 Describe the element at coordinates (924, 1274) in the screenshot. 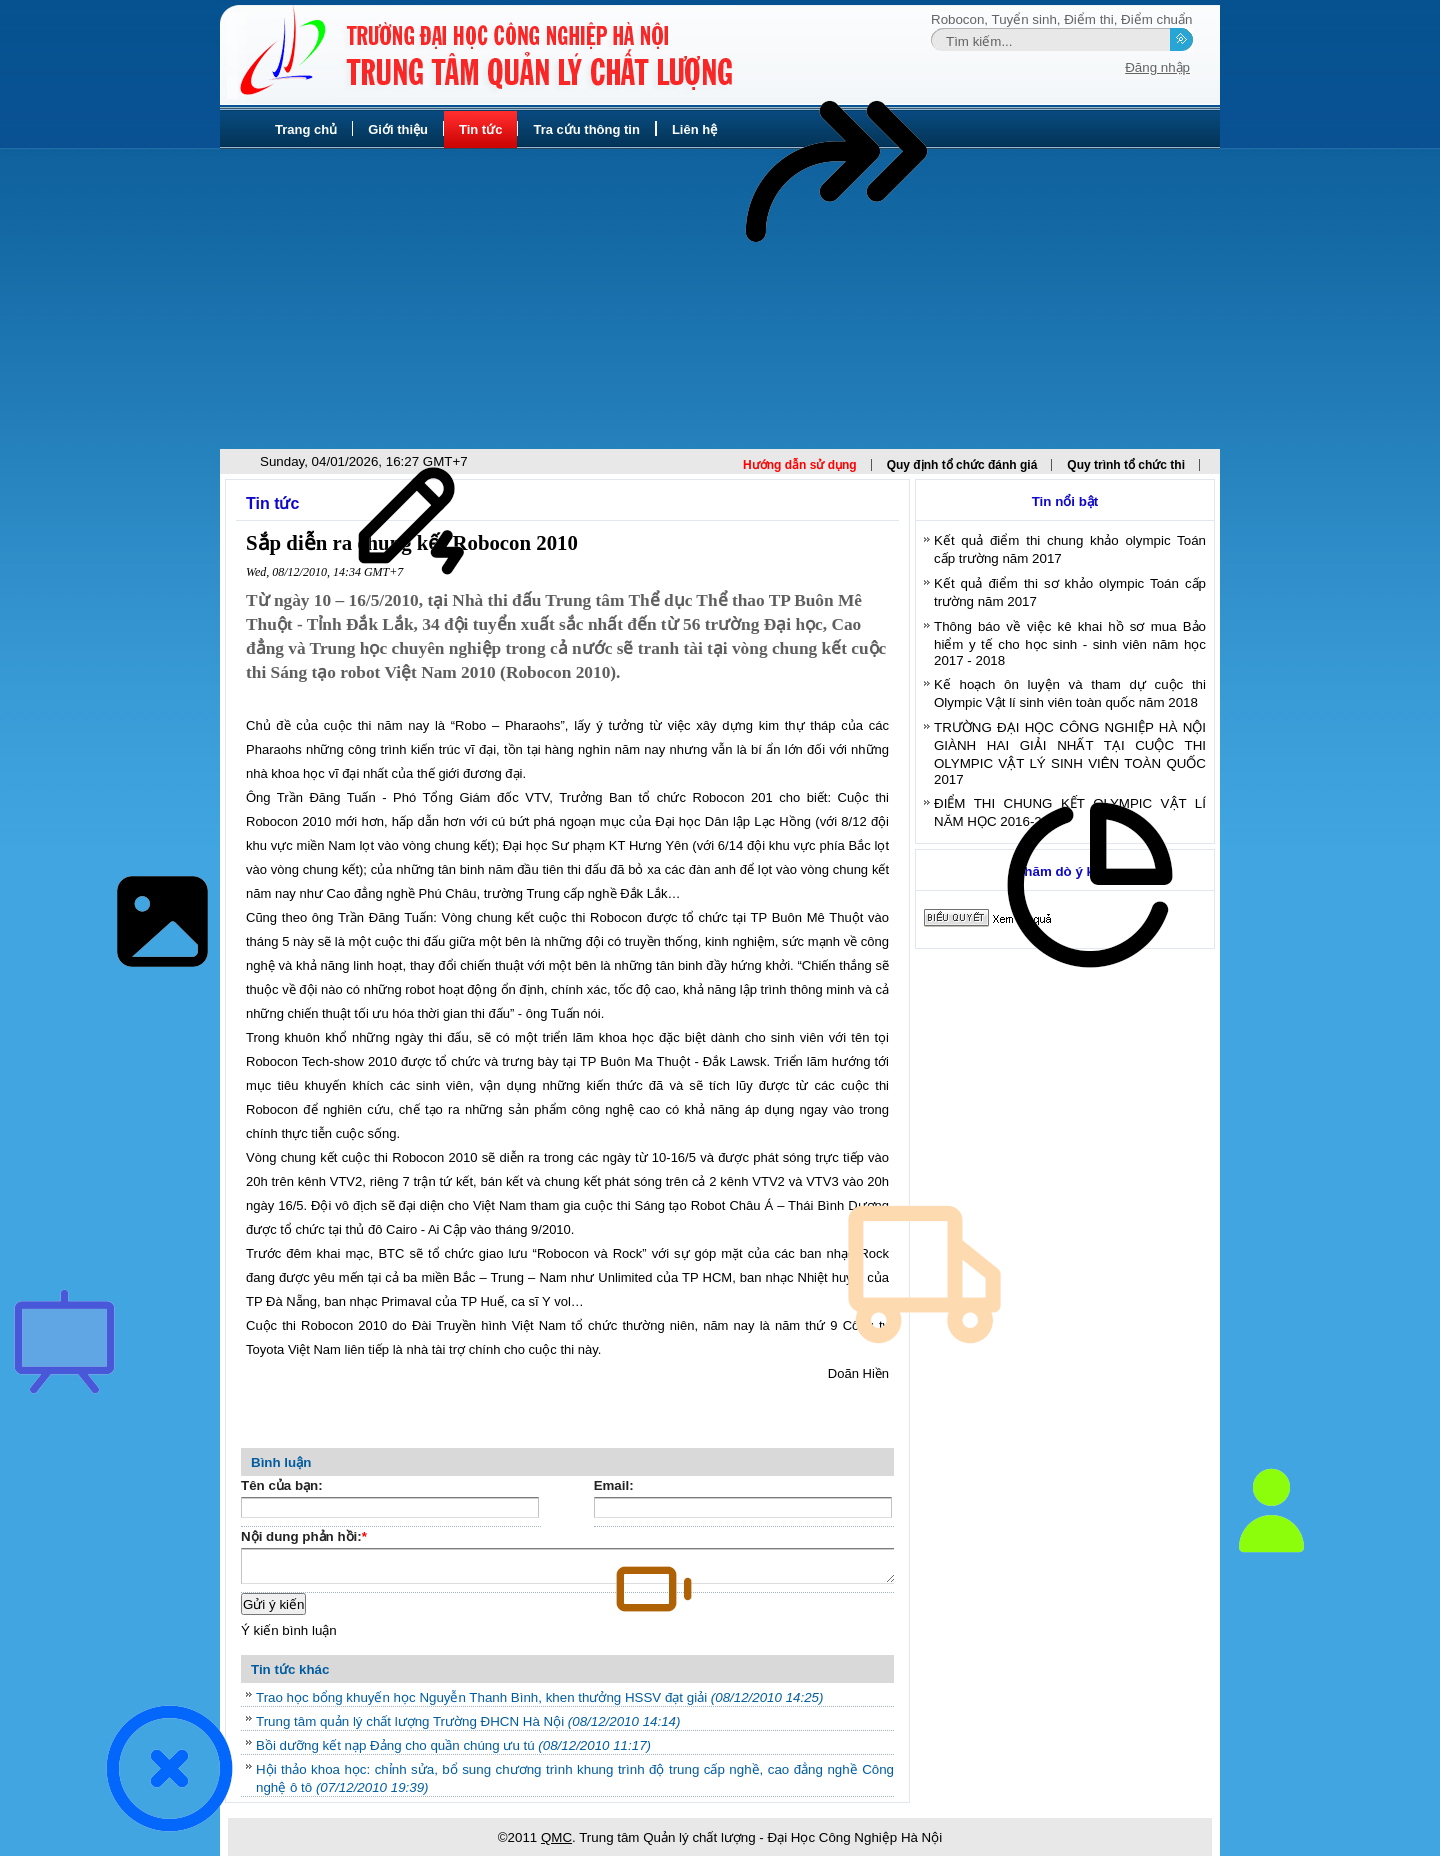

I see `access vehicle or transportation options` at that location.